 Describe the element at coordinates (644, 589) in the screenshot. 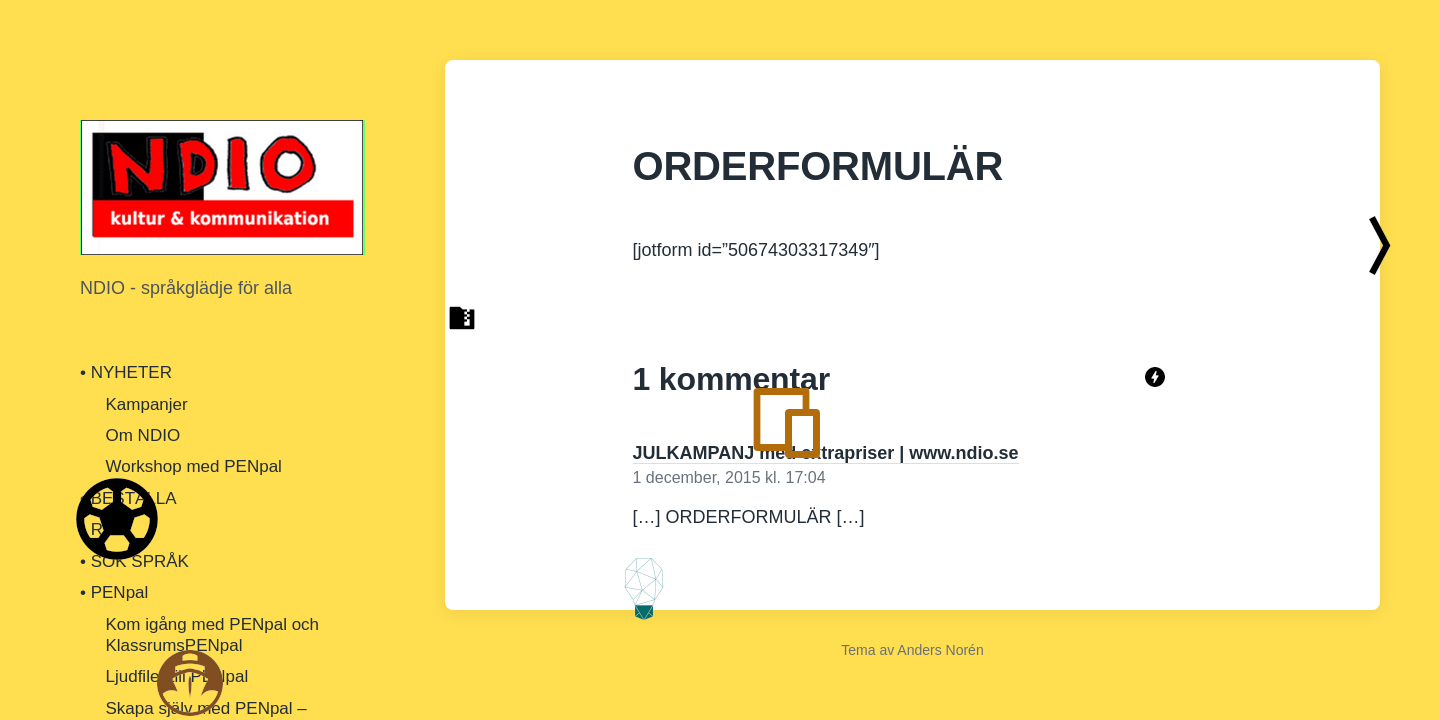

I see `open the minds social network app` at that location.